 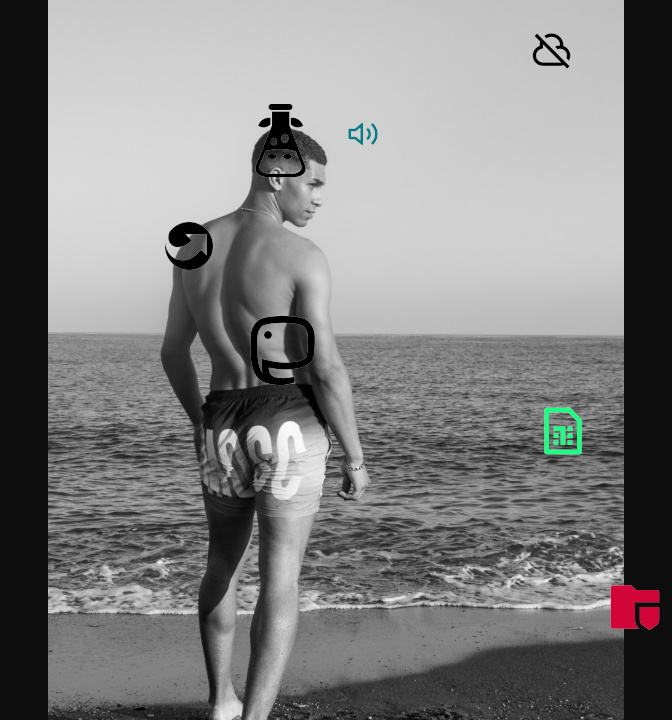 What do you see at coordinates (280, 140) in the screenshot?
I see `i18next internationalization library logo` at bounding box center [280, 140].